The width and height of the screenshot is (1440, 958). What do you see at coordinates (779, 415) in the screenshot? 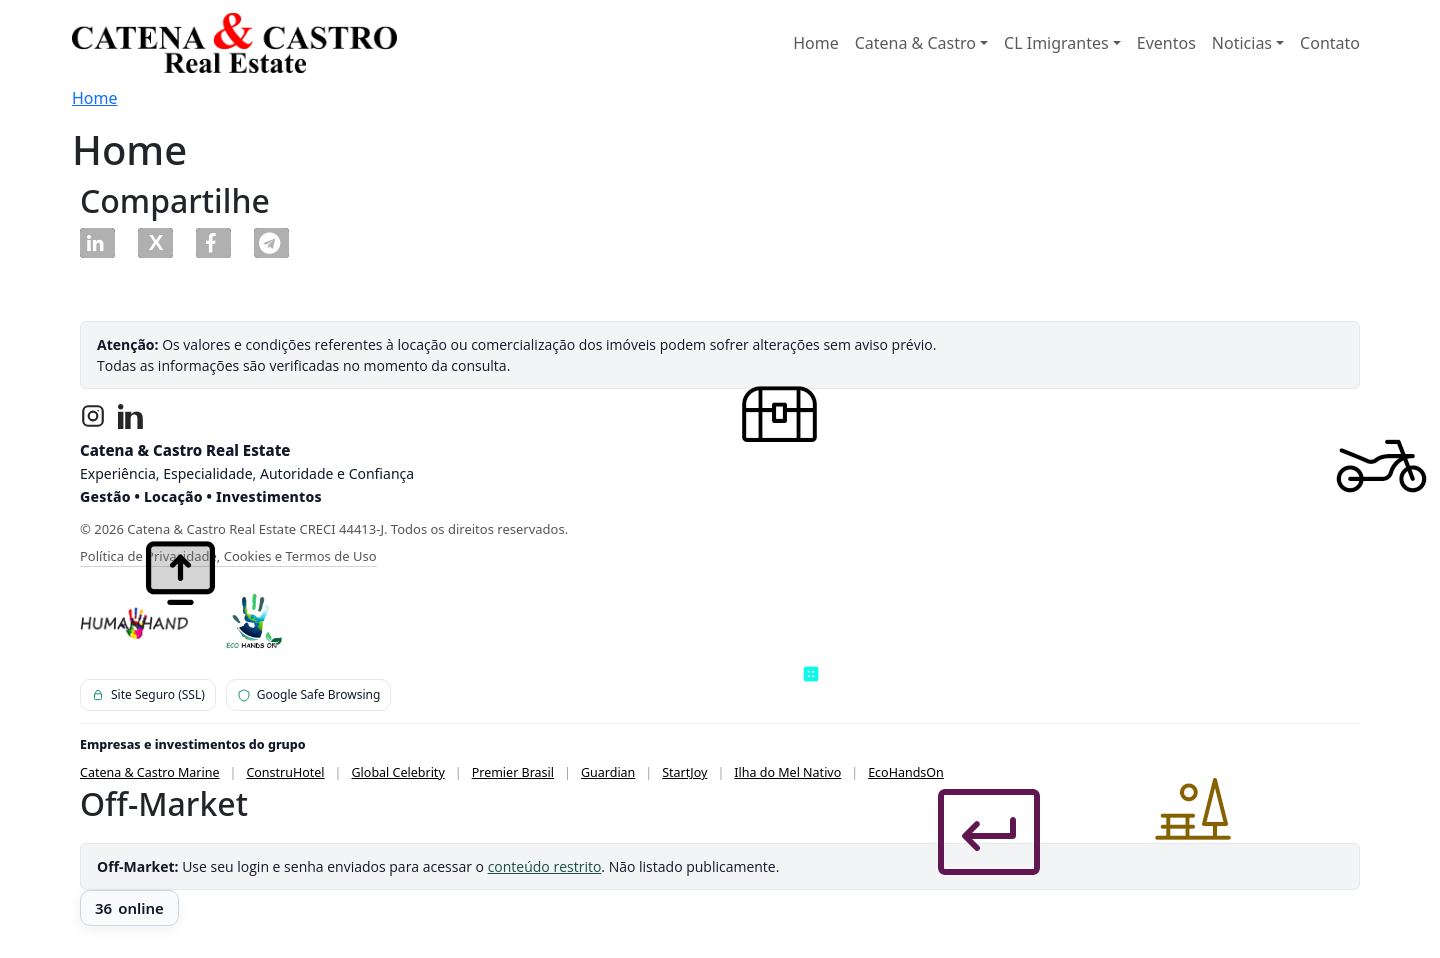
I see `access your rewards or collectibles` at bounding box center [779, 415].